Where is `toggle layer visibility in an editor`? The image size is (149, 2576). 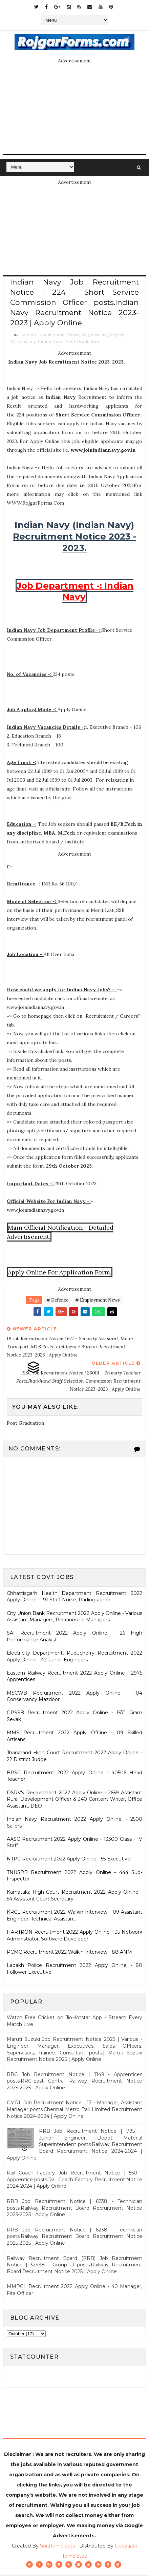 toggle layer visibility in an editor is located at coordinates (33, 1367).